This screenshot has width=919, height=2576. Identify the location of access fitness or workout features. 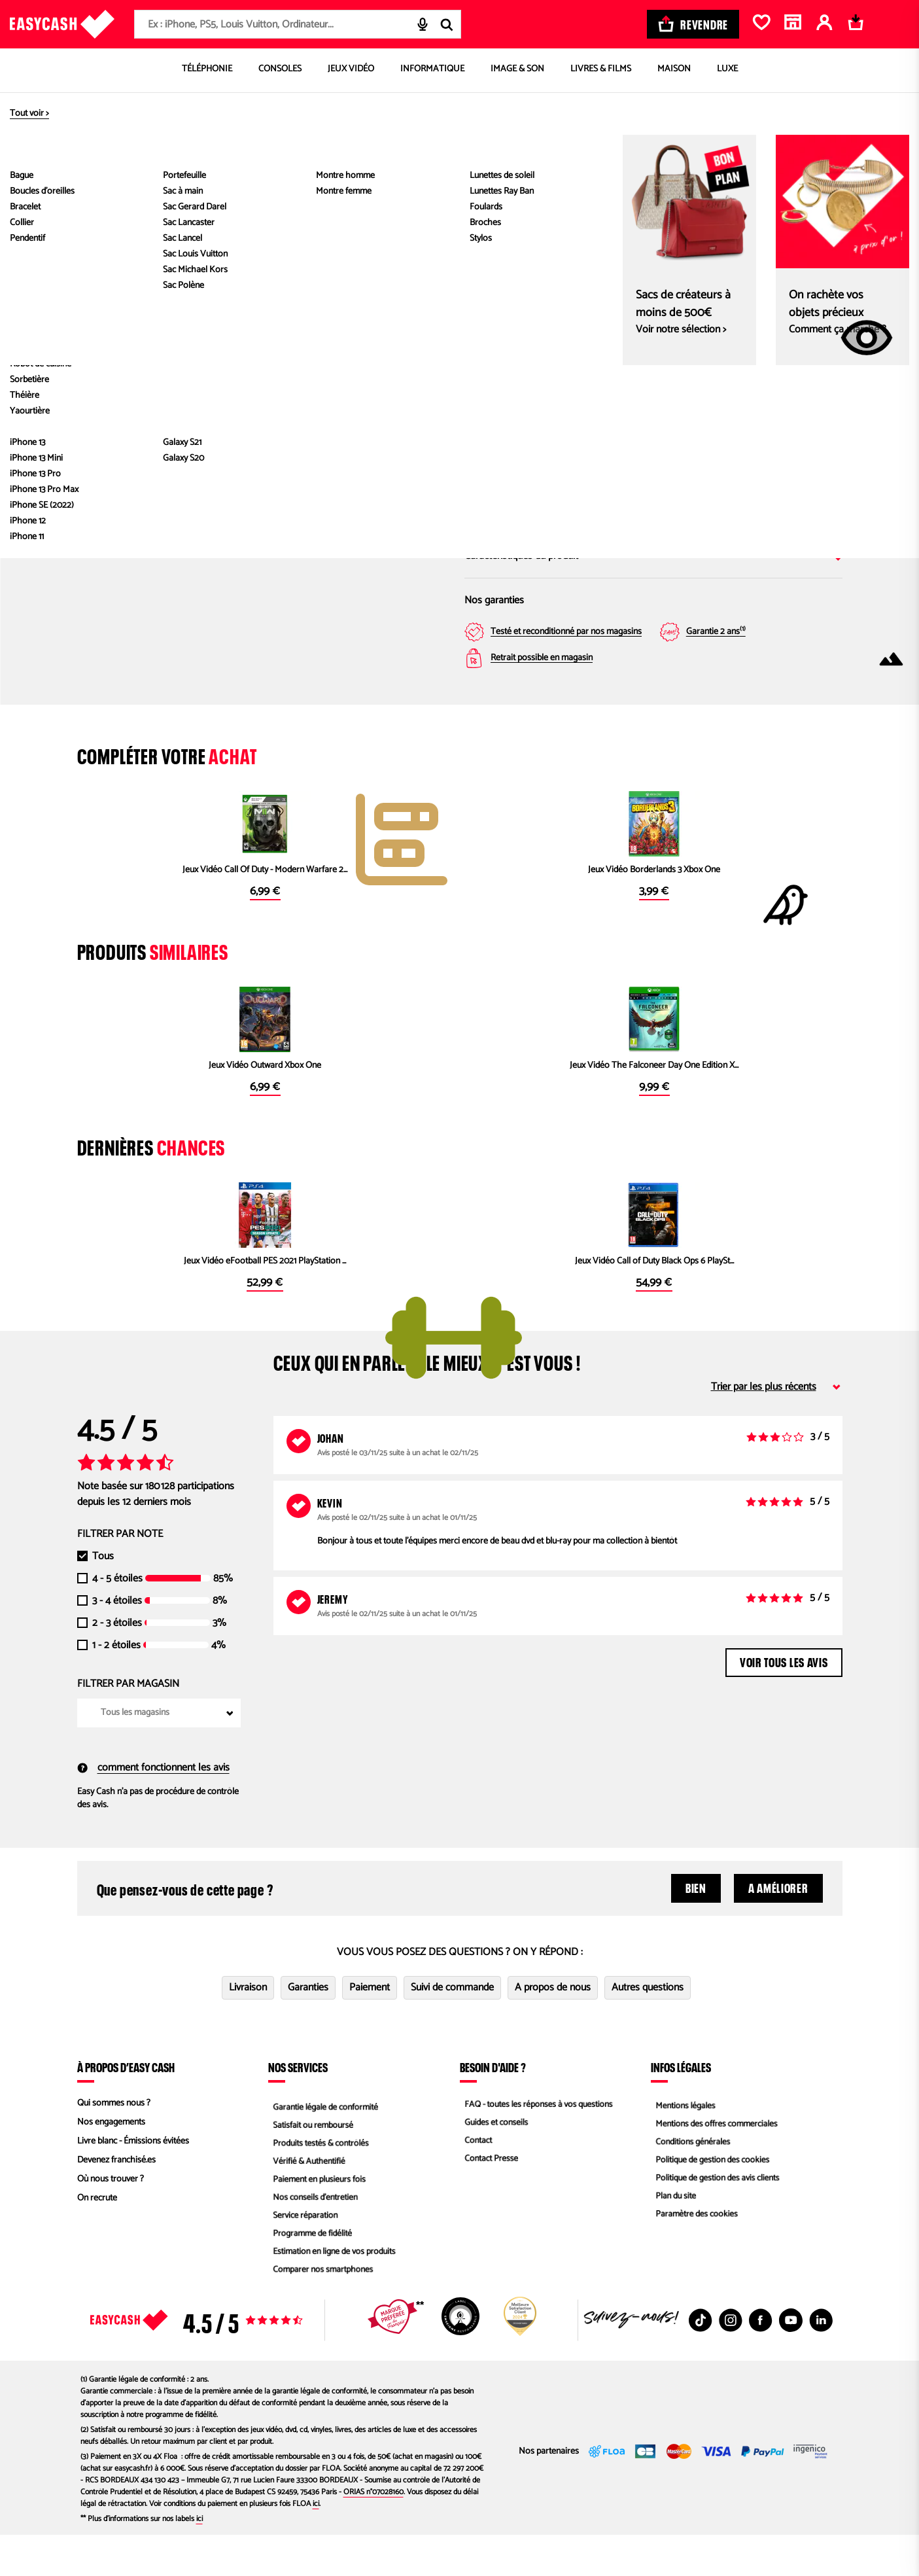
(453, 1337).